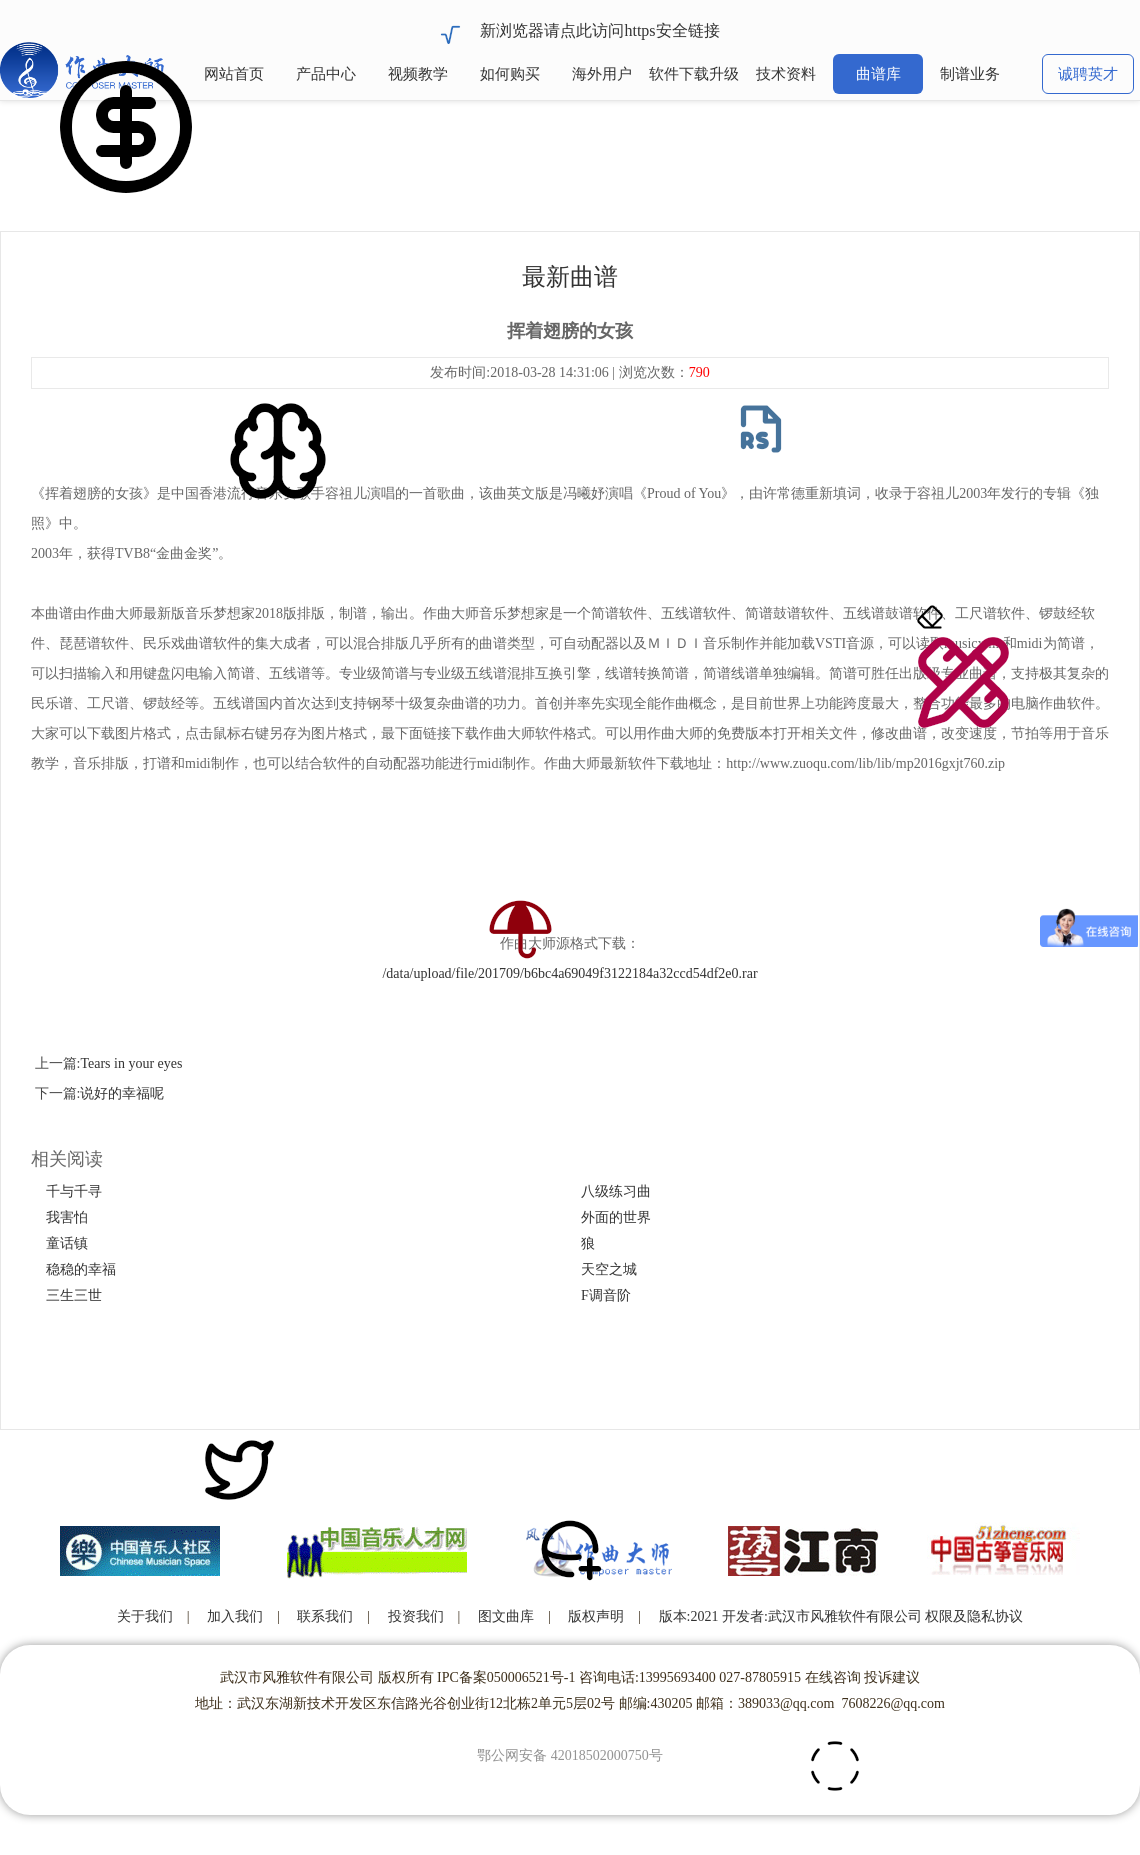  Describe the element at coordinates (761, 429) in the screenshot. I see `a Rust source code file` at that location.